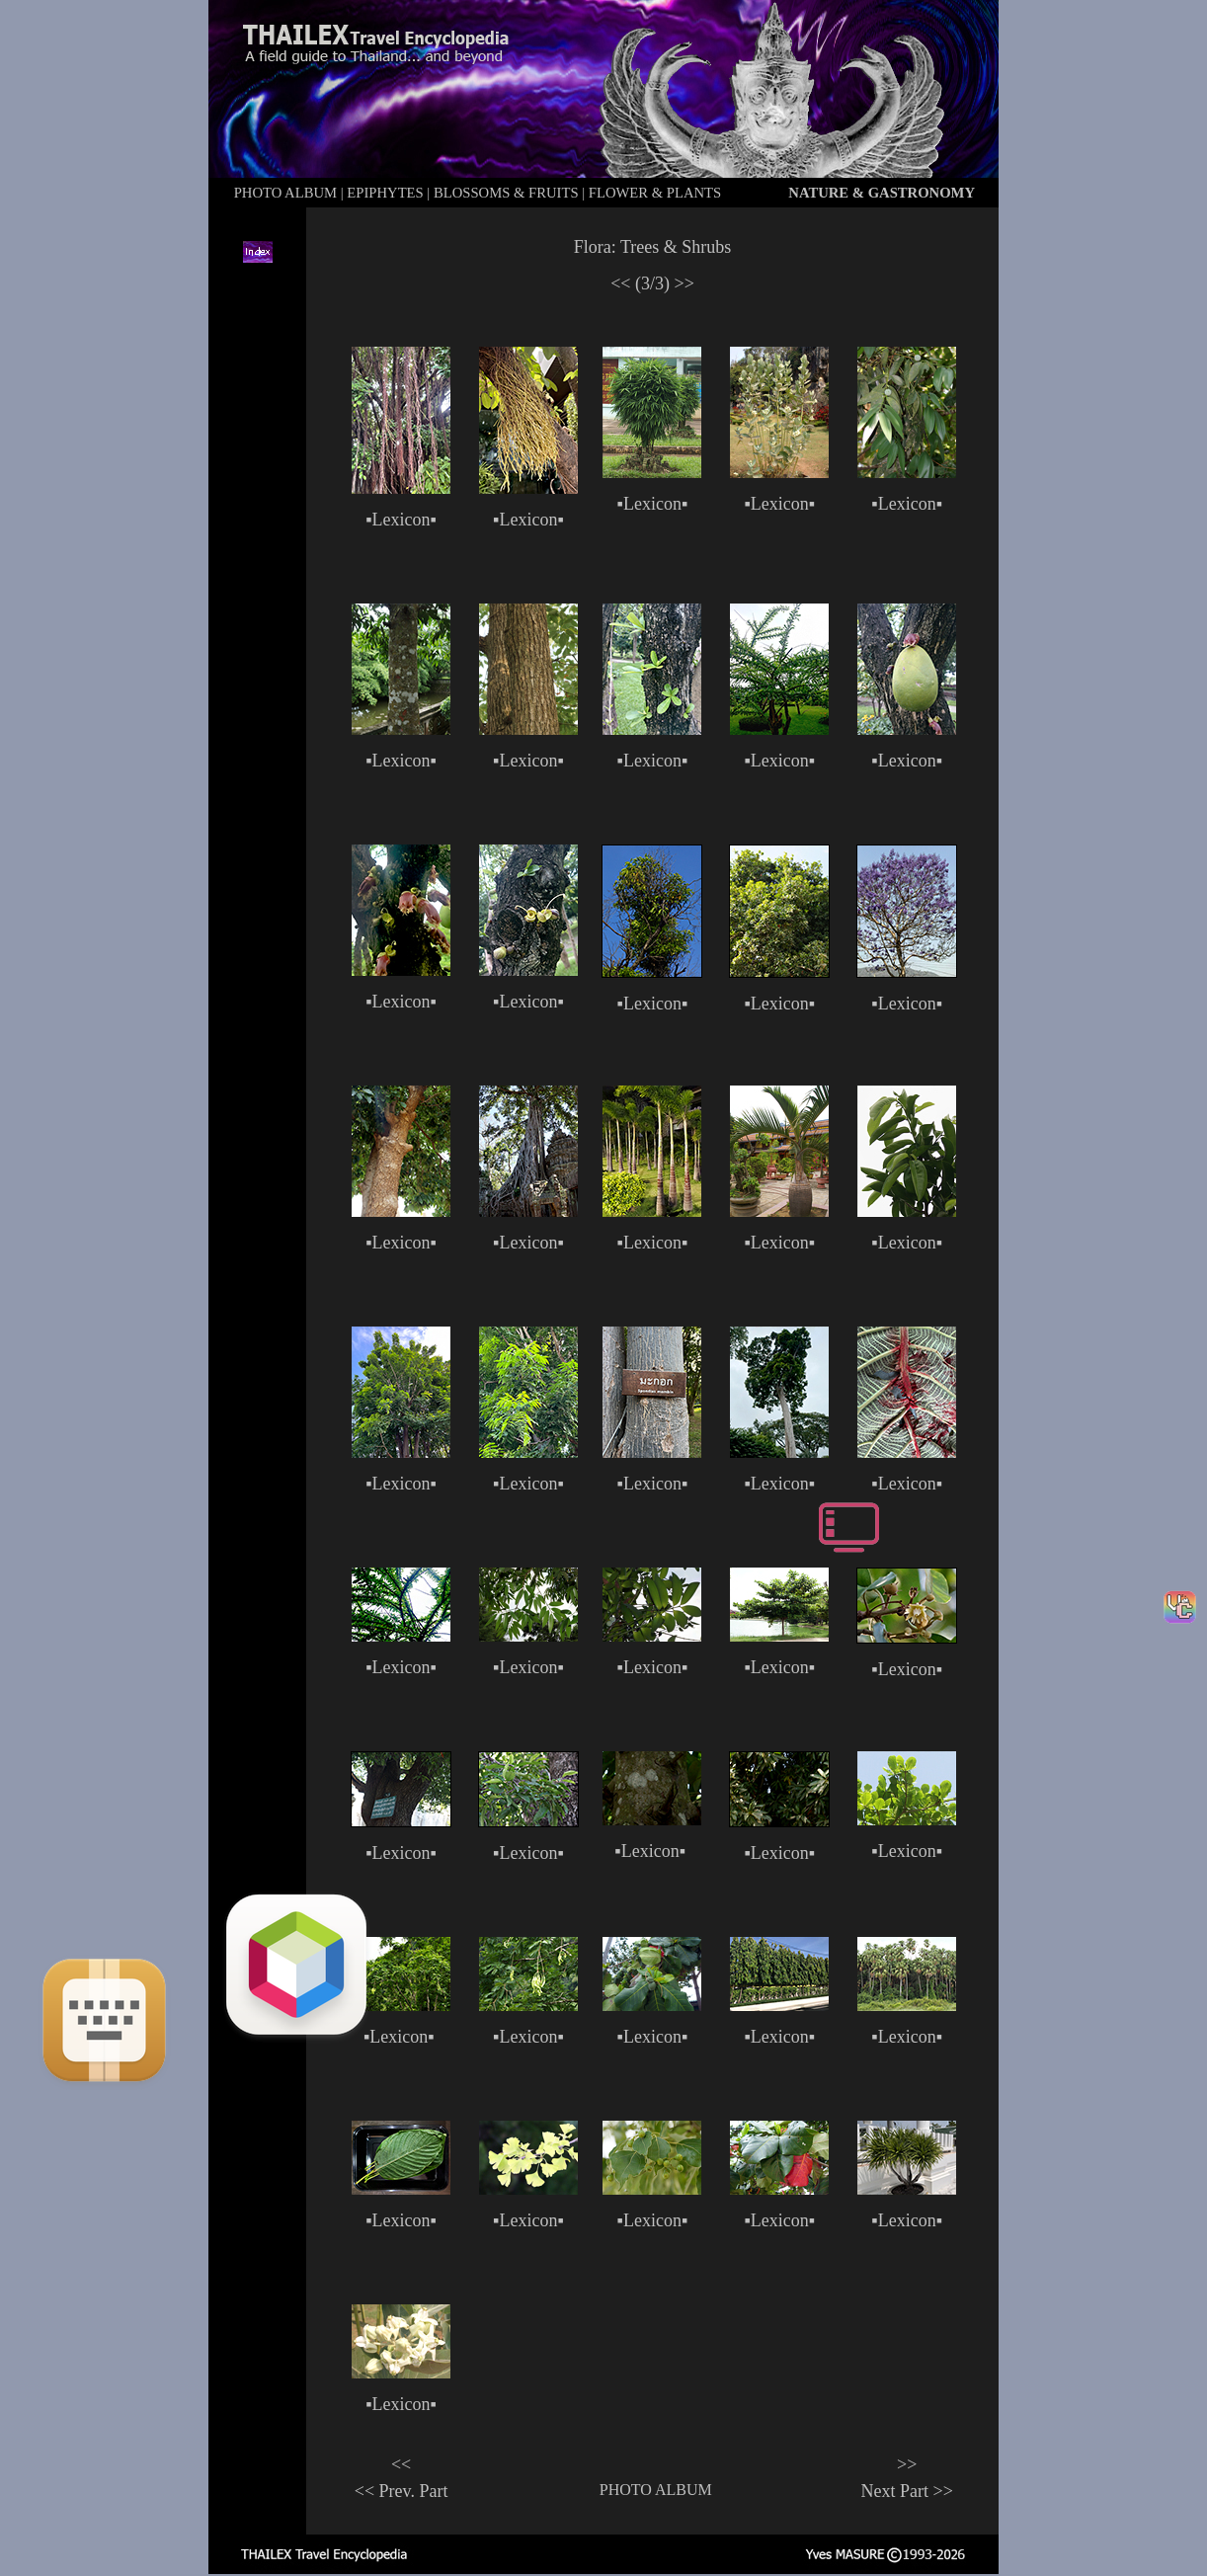 This screenshot has height=2576, width=1207. I want to click on input source or keyboard layout settings file, so click(104, 2022).